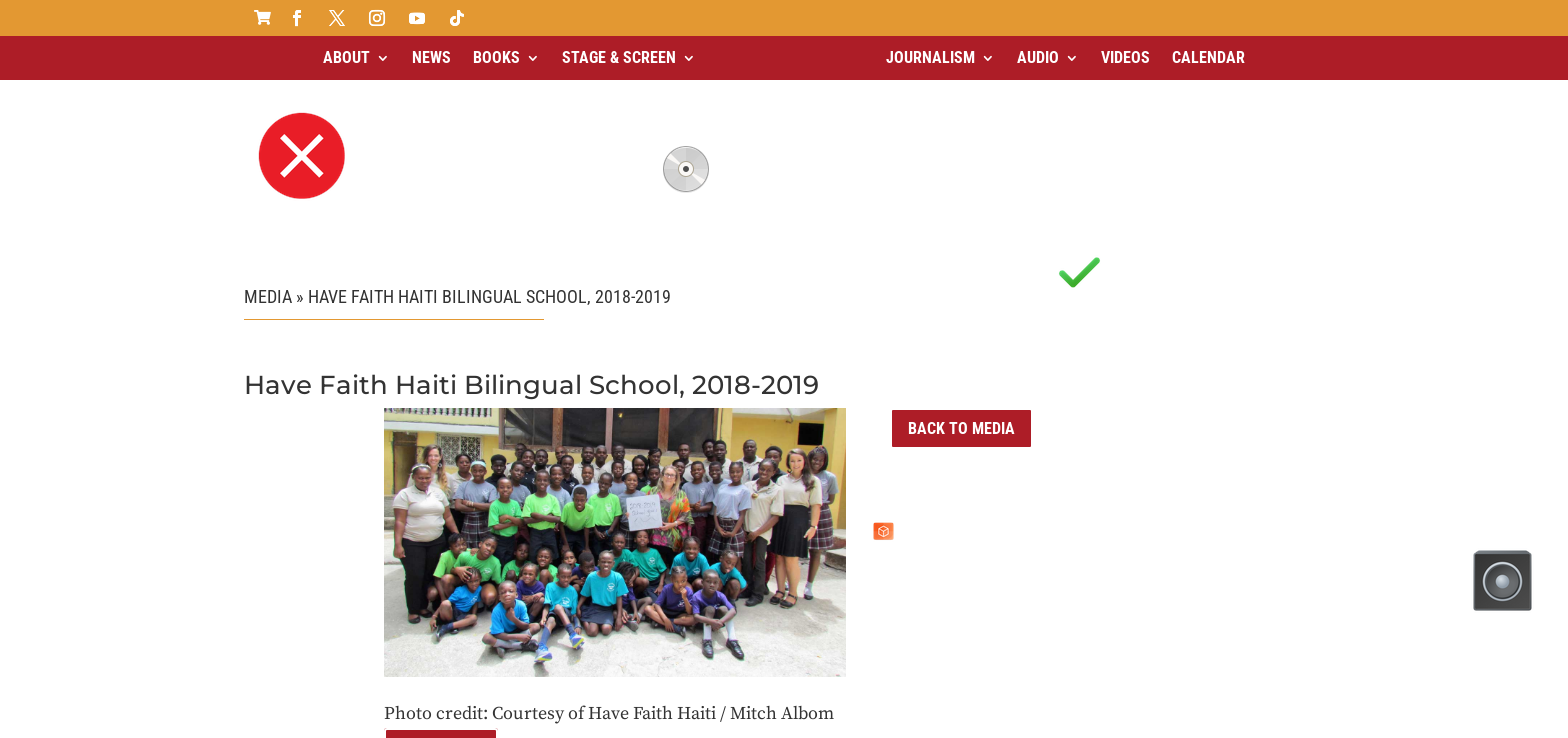 Image resolution: width=1568 pixels, height=738 pixels. Describe the element at coordinates (686, 169) in the screenshot. I see `indicates a blank CD-R disc ready for burning` at that location.